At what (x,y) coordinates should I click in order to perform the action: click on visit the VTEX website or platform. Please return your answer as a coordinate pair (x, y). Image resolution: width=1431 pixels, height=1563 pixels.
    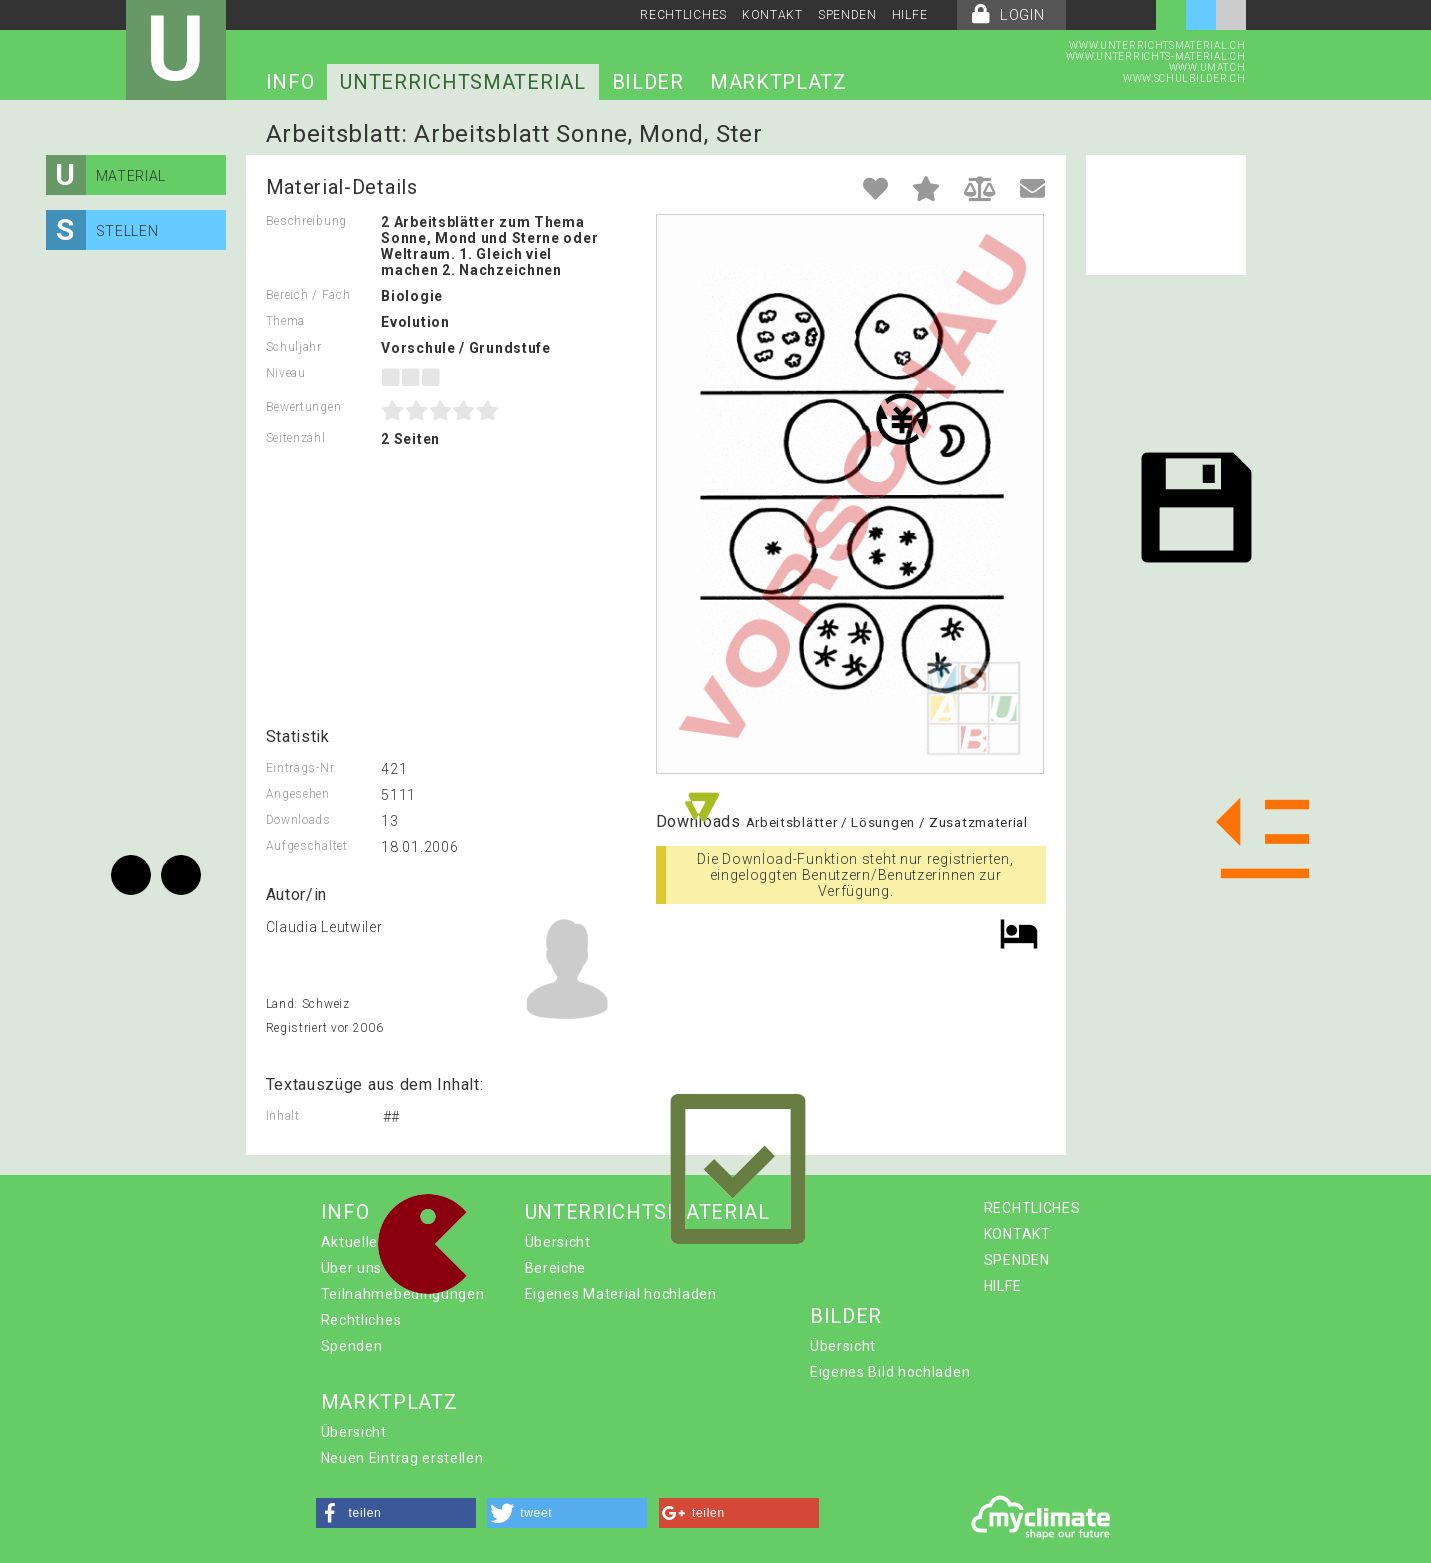
    Looking at the image, I should click on (702, 807).